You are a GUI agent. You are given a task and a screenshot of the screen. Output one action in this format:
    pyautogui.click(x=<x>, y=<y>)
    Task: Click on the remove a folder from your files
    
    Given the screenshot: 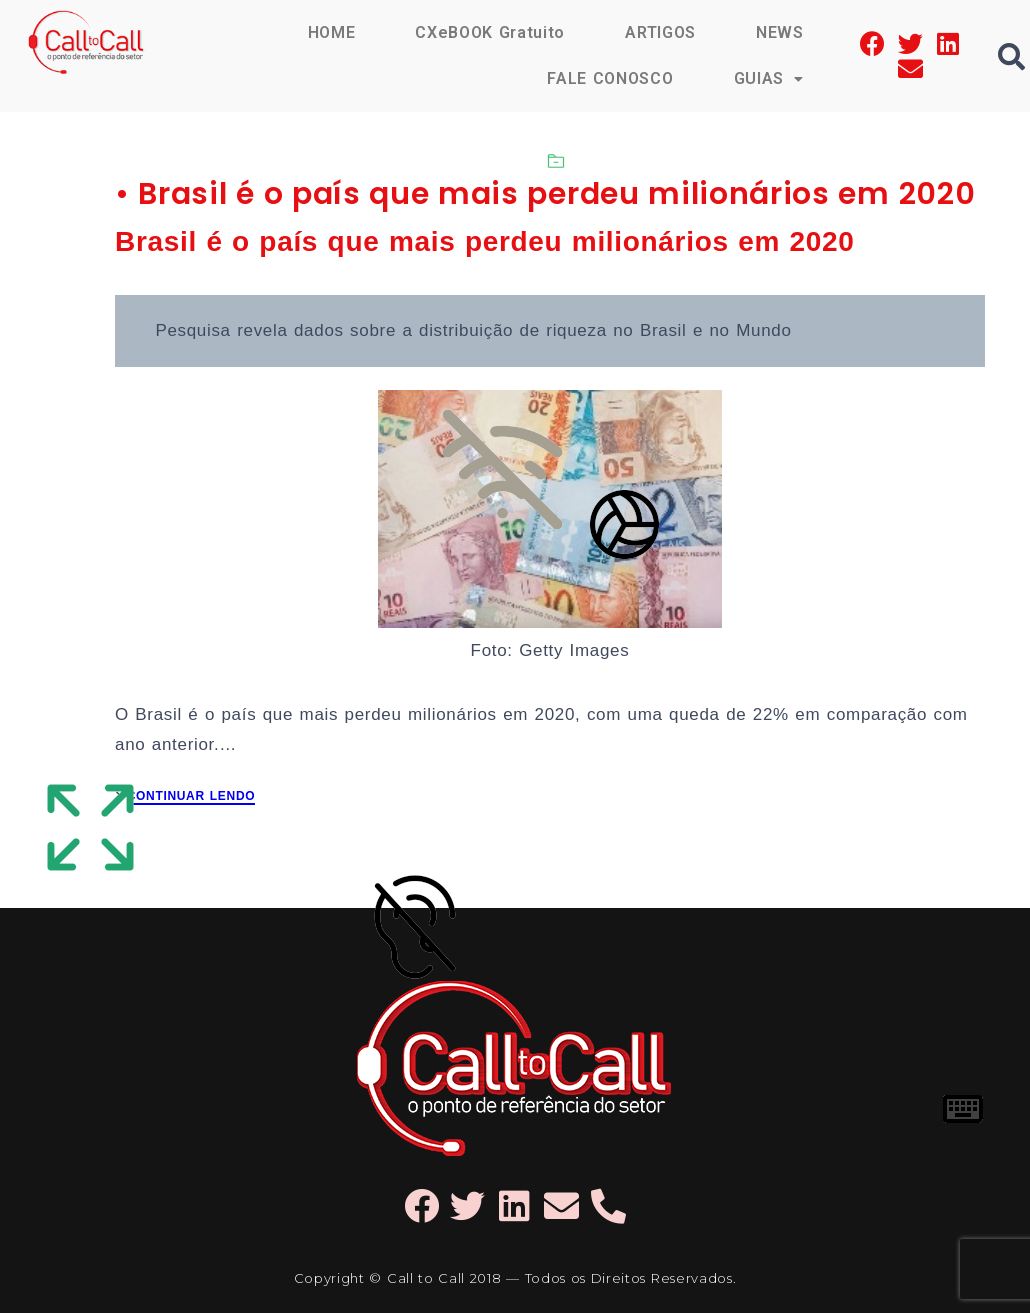 What is the action you would take?
    pyautogui.click(x=556, y=161)
    